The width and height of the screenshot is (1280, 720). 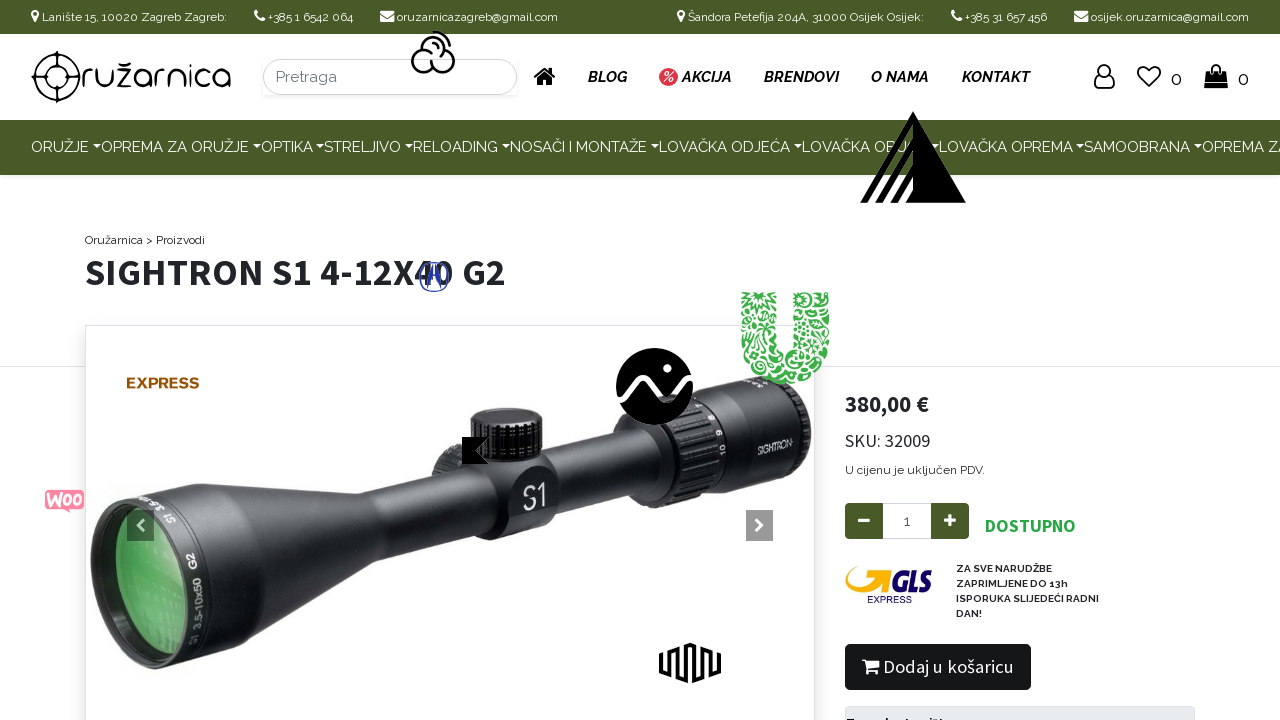 What do you see at coordinates (690, 663) in the screenshot?
I see `equinix metal logo` at bounding box center [690, 663].